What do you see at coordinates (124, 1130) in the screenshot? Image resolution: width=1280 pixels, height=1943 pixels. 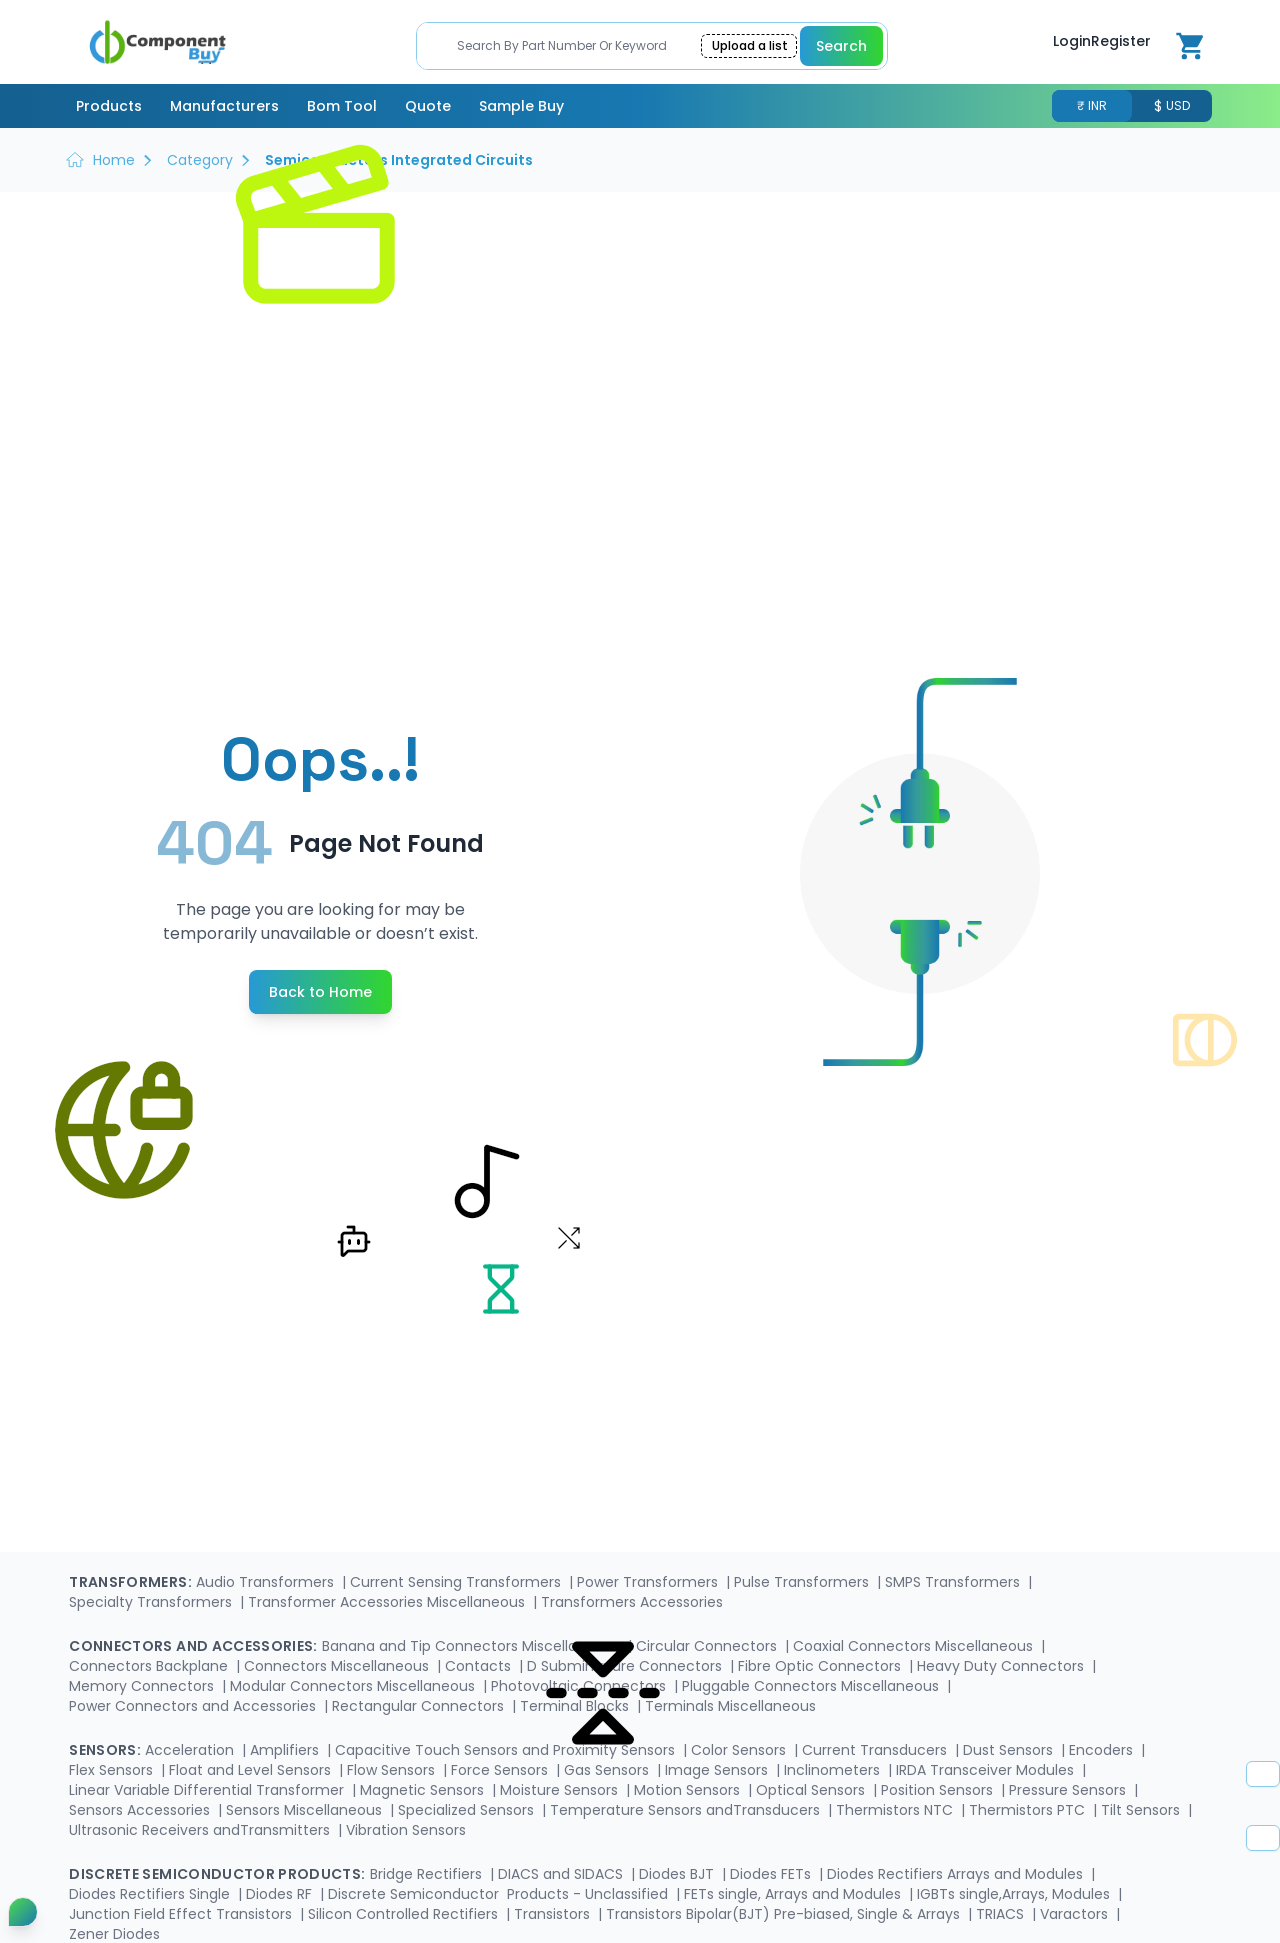 I see `access secure browsing or VPN settings` at bounding box center [124, 1130].